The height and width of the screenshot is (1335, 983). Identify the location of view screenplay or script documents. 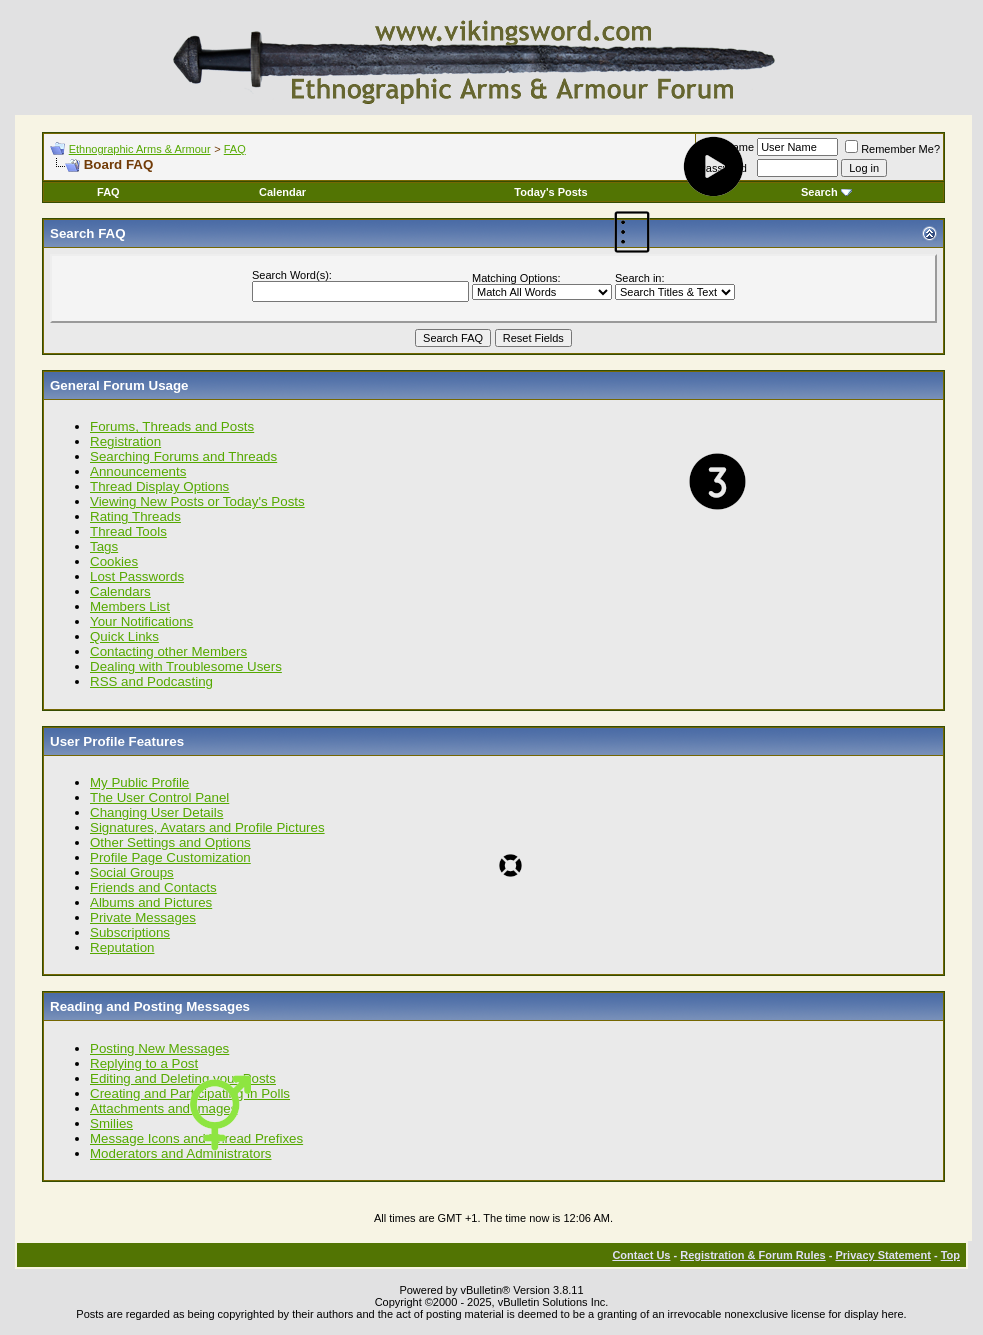
(632, 232).